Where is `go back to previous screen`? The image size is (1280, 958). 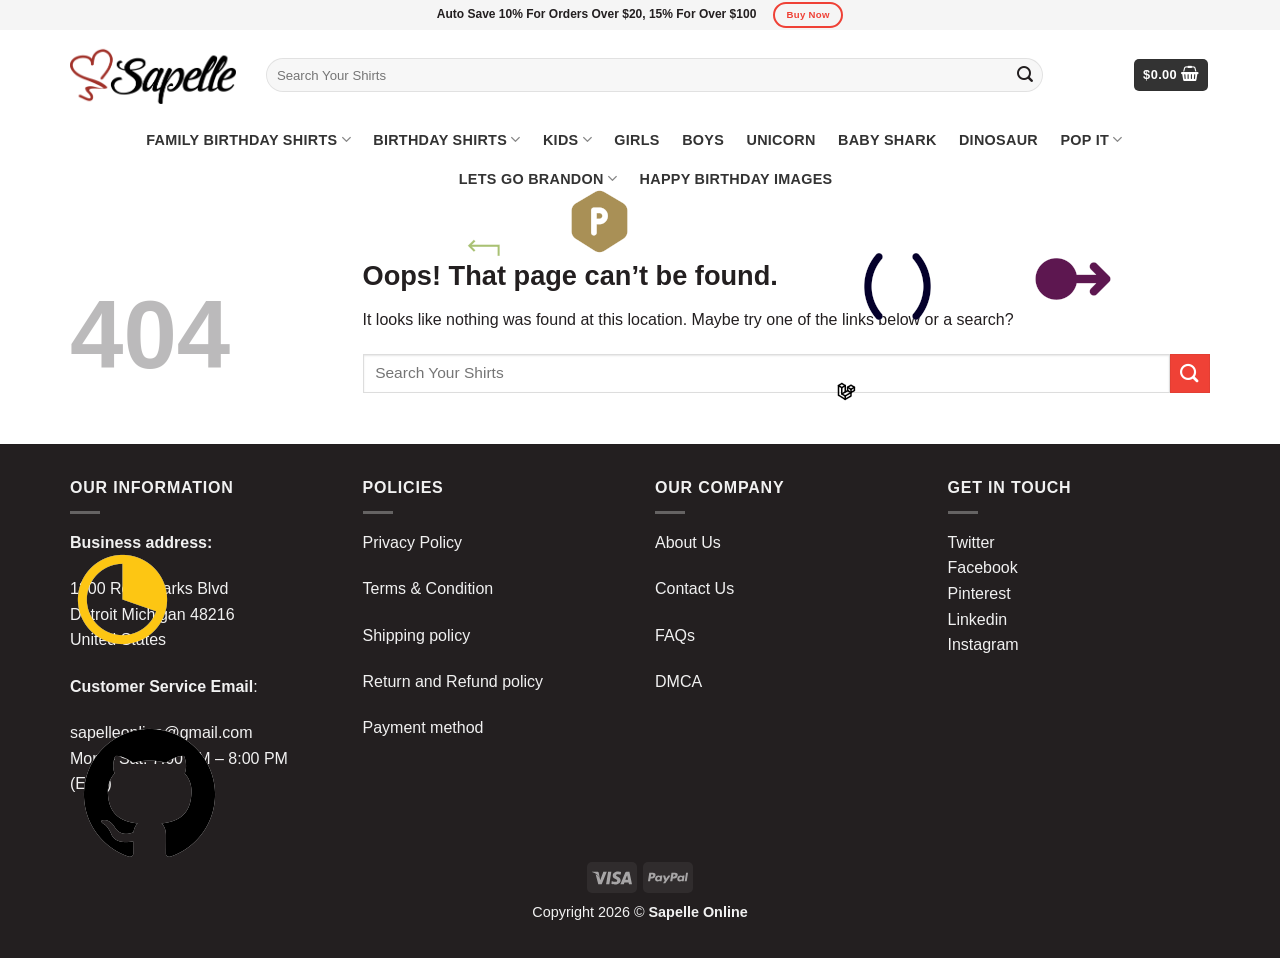 go back to previous screen is located at coordinates (484, 248).